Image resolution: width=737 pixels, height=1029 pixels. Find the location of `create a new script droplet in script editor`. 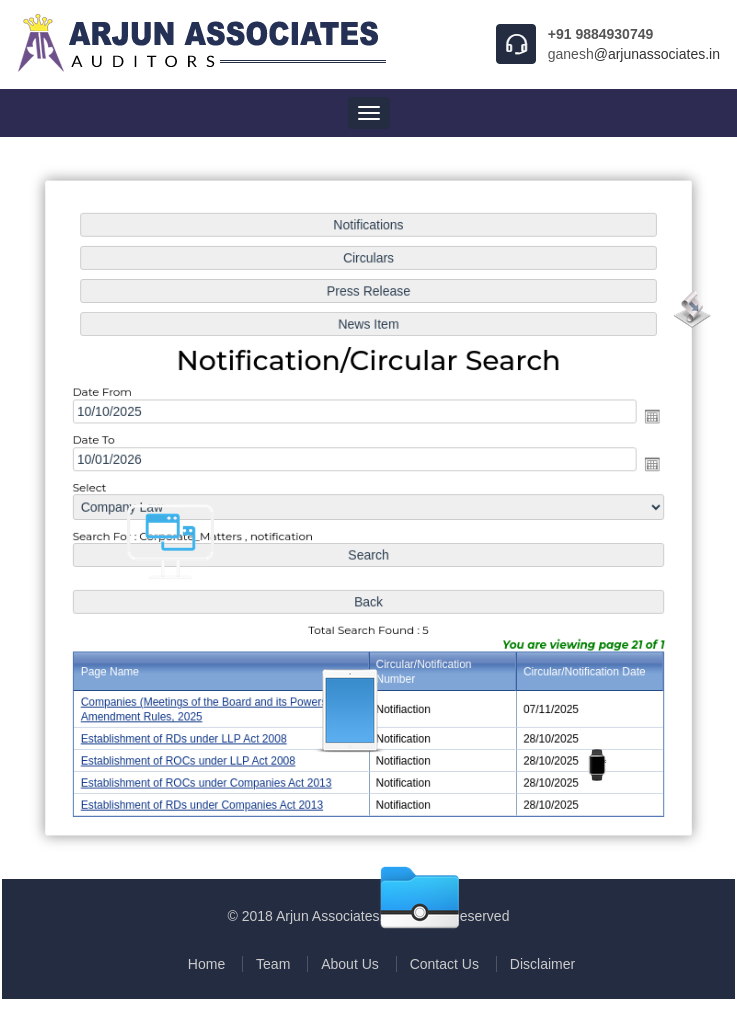

create a new script droplet in script editor is located at coordinates (692, 309).